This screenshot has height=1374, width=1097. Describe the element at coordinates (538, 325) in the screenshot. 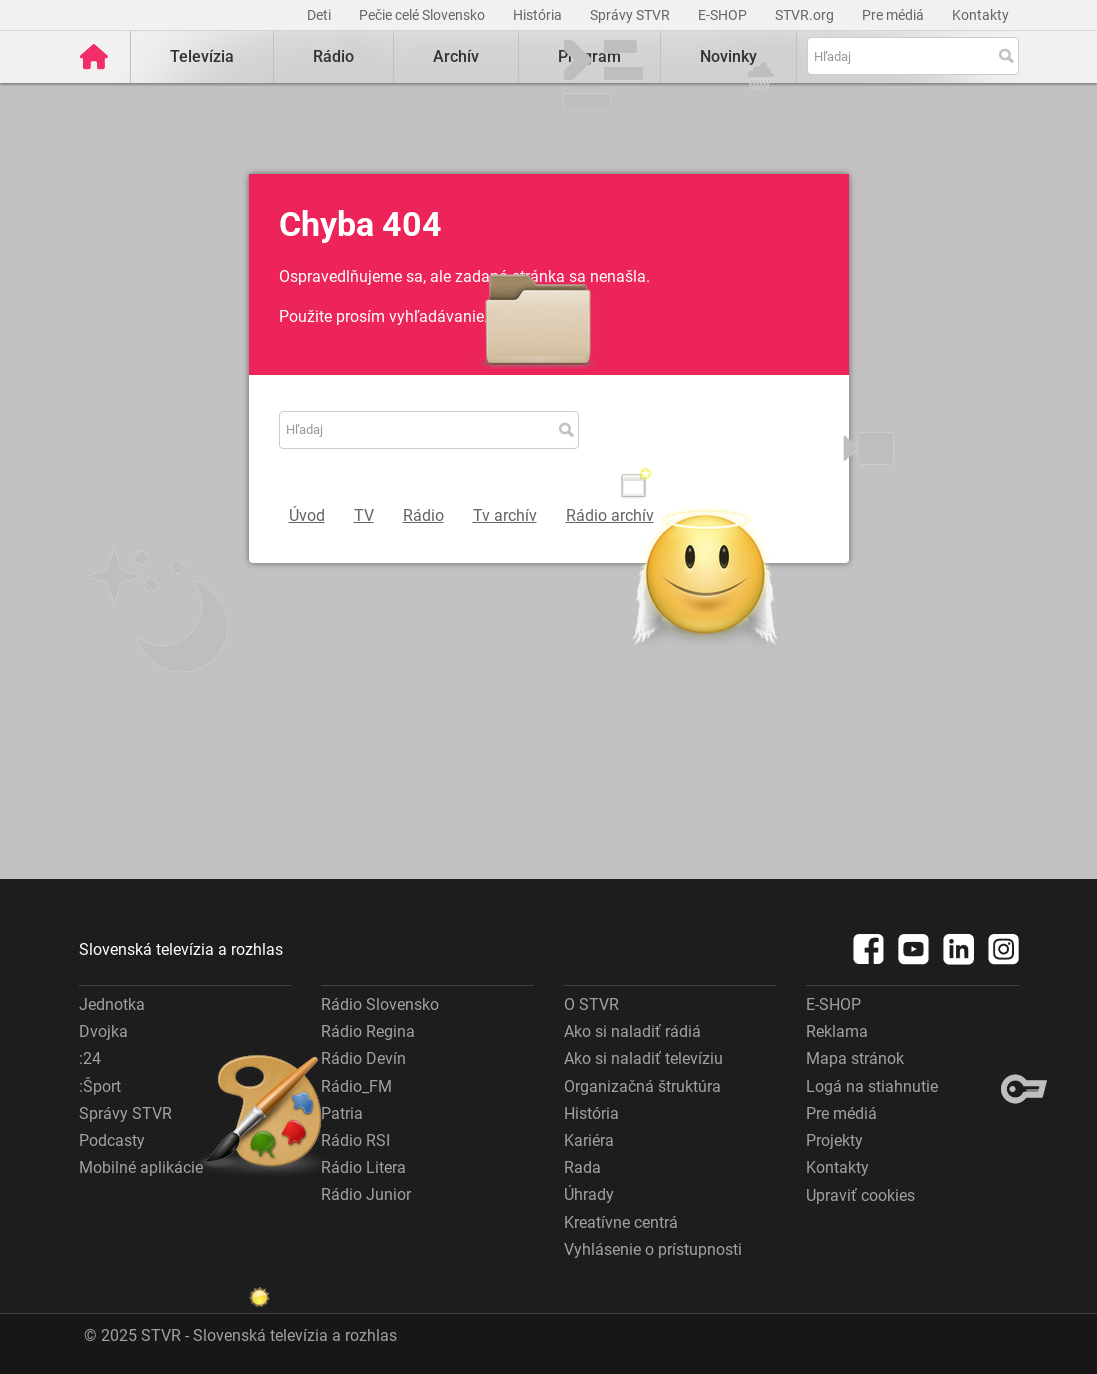

I see `open folder to view files` at that location.